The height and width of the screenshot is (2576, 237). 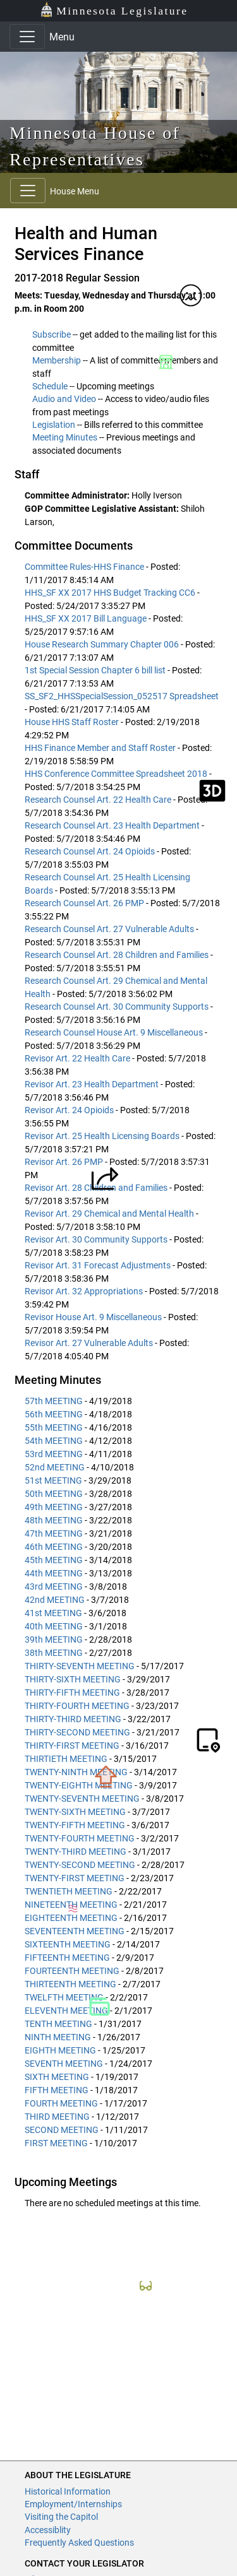 What do you see at coordinates (166, 362) in the screenshot?
I see `browse or open the store` at bounding box center [166, 362].